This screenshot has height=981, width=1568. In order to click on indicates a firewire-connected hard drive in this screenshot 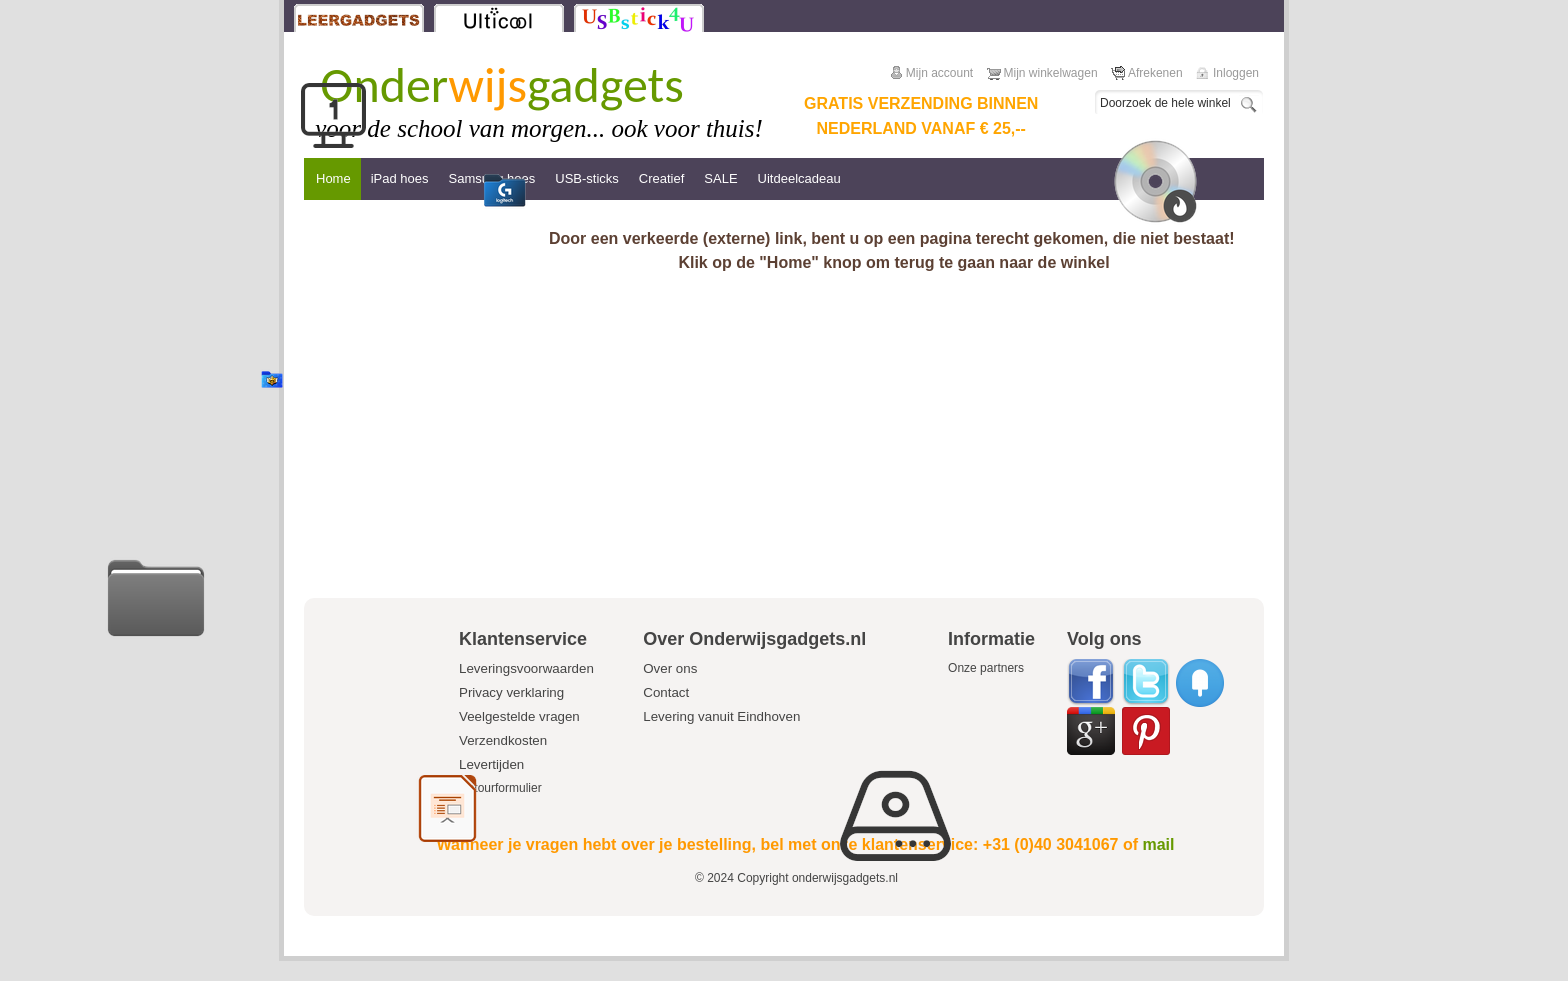, I will do `click(895, 812)`.